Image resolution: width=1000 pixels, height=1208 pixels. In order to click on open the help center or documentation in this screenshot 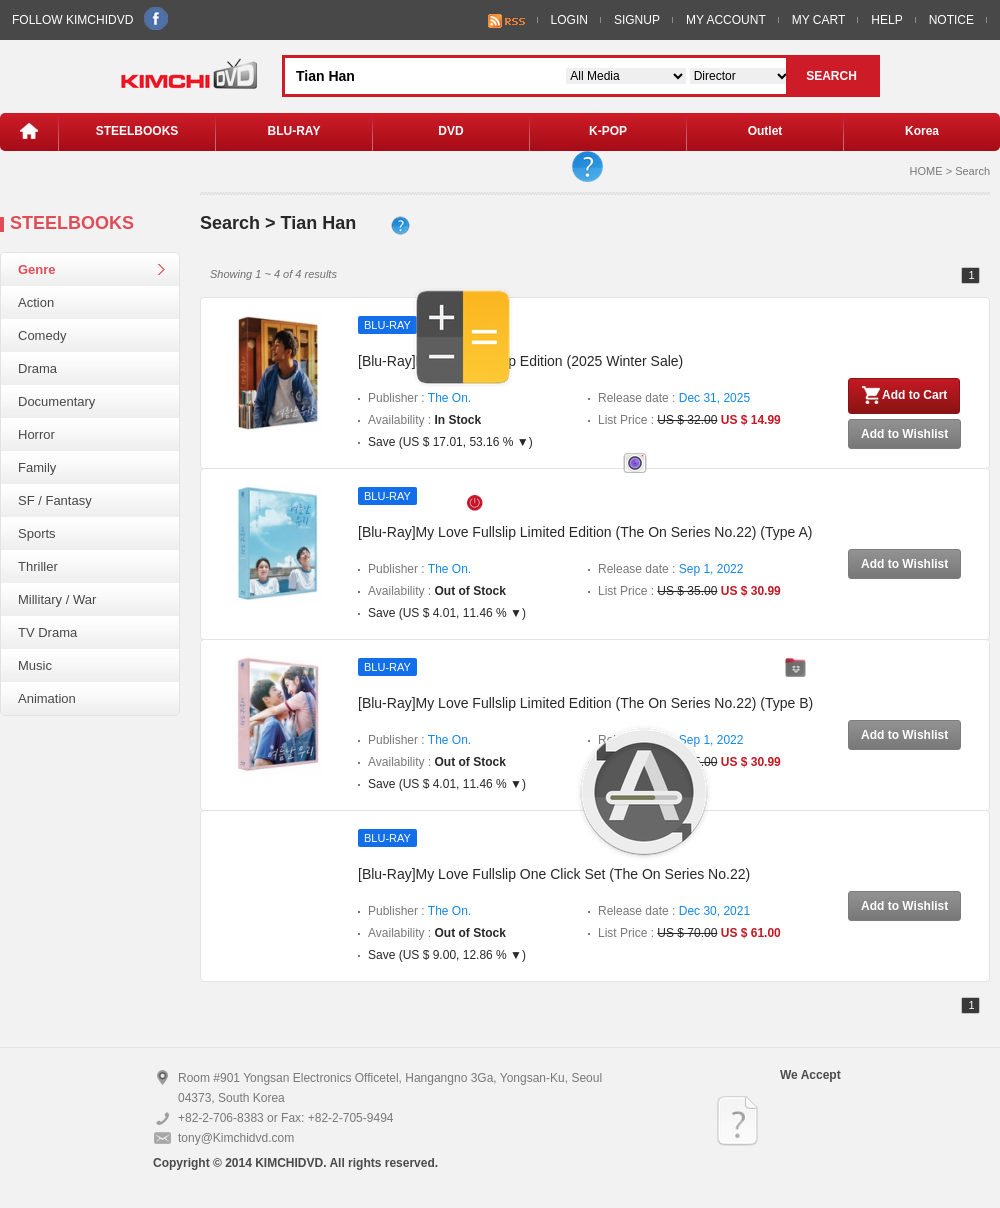, I will do `click(587, 166)`.